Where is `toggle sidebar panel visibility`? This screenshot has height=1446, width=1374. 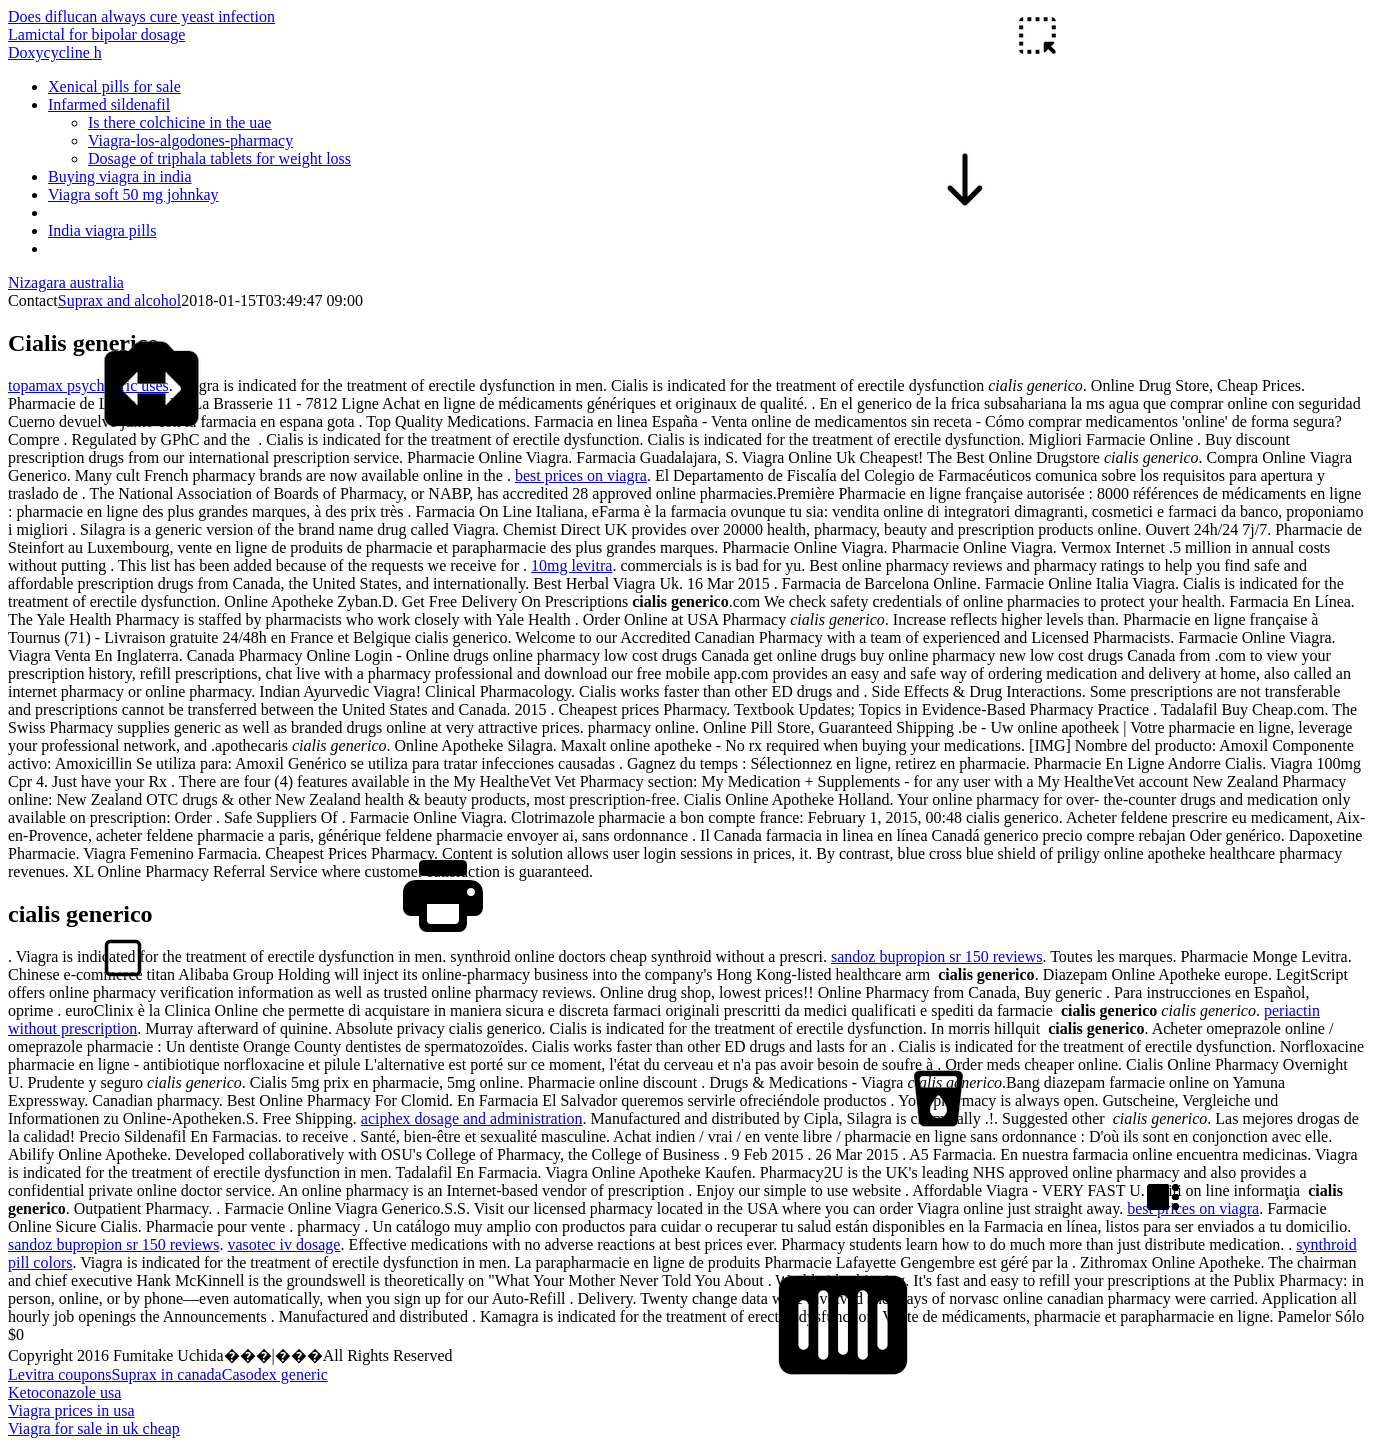 toggle sidebar panel visibility is located at coordinates (1163, 1197).